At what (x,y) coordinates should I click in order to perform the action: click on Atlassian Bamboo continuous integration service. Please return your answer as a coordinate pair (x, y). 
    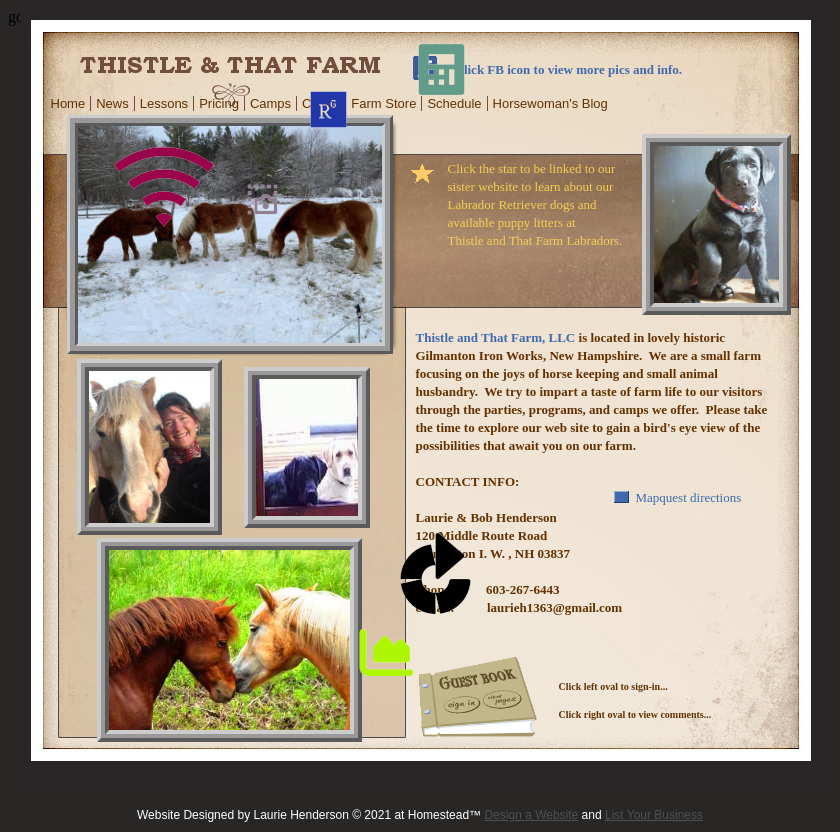
    Looking at the image, I should click on (435, 573).